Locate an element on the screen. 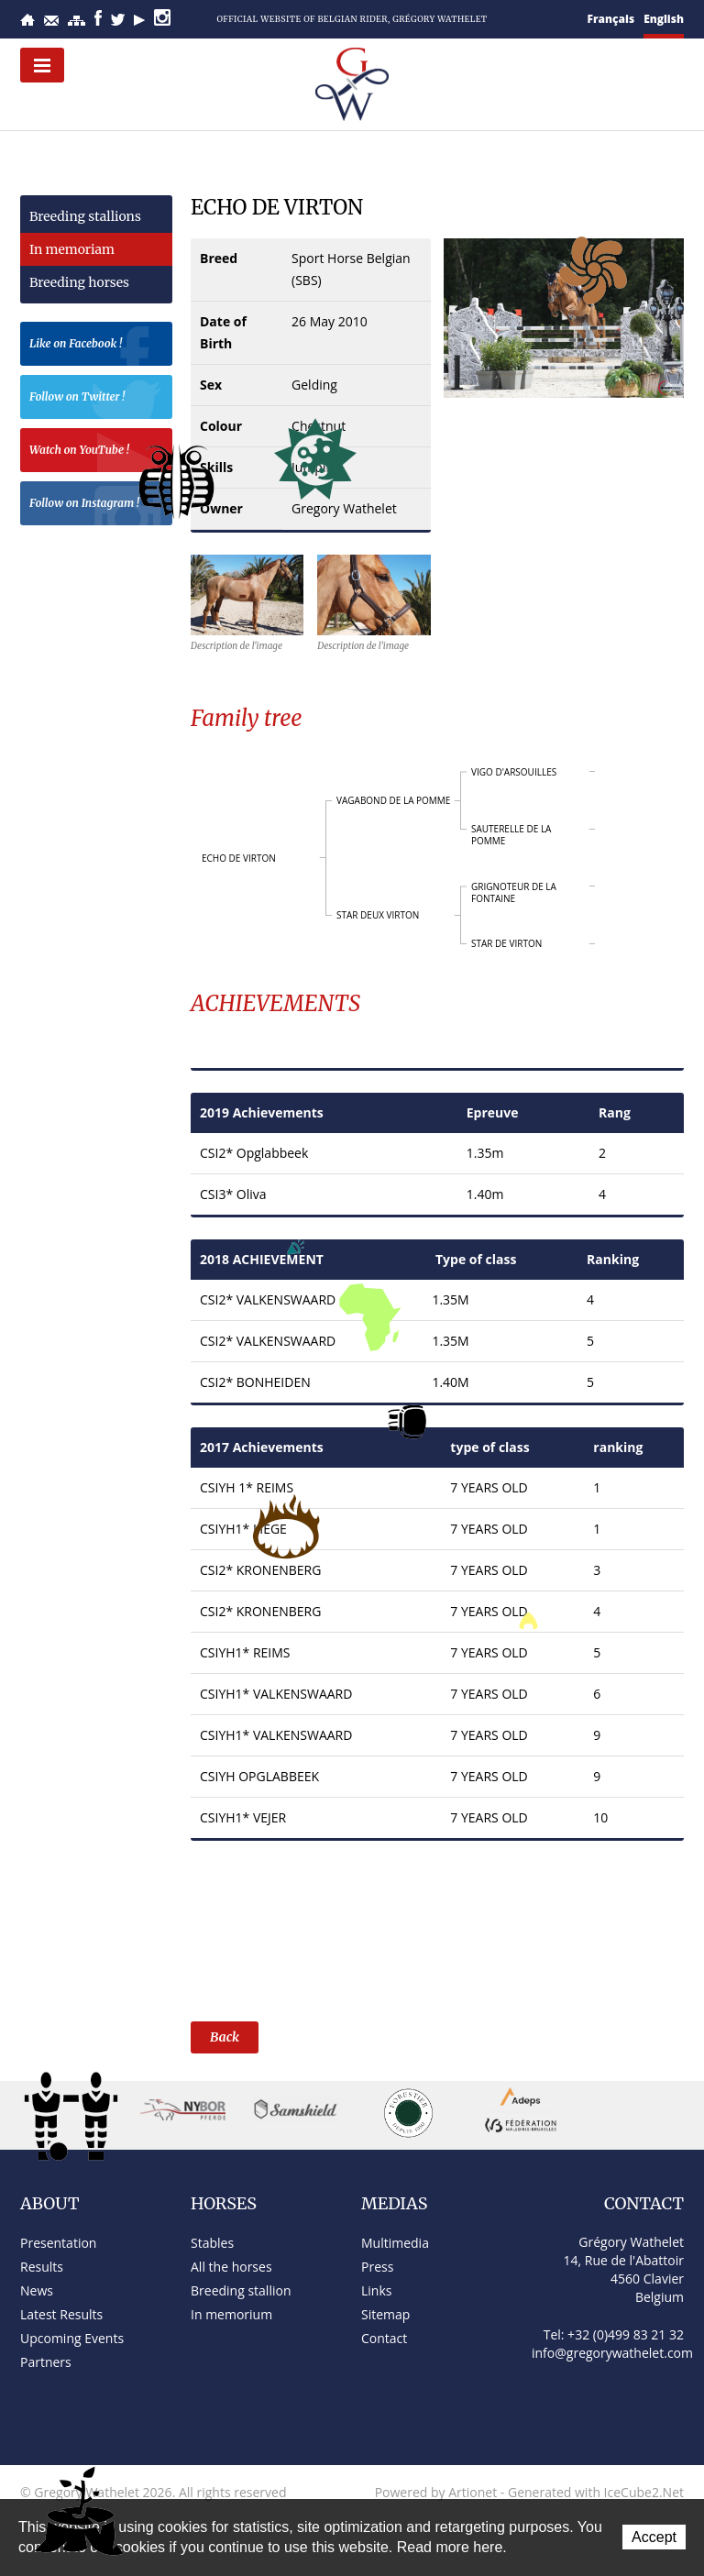 This screenshot has height=2576, width=704. indicates resource regeneration in progress is located at coordinates (79, 2511).